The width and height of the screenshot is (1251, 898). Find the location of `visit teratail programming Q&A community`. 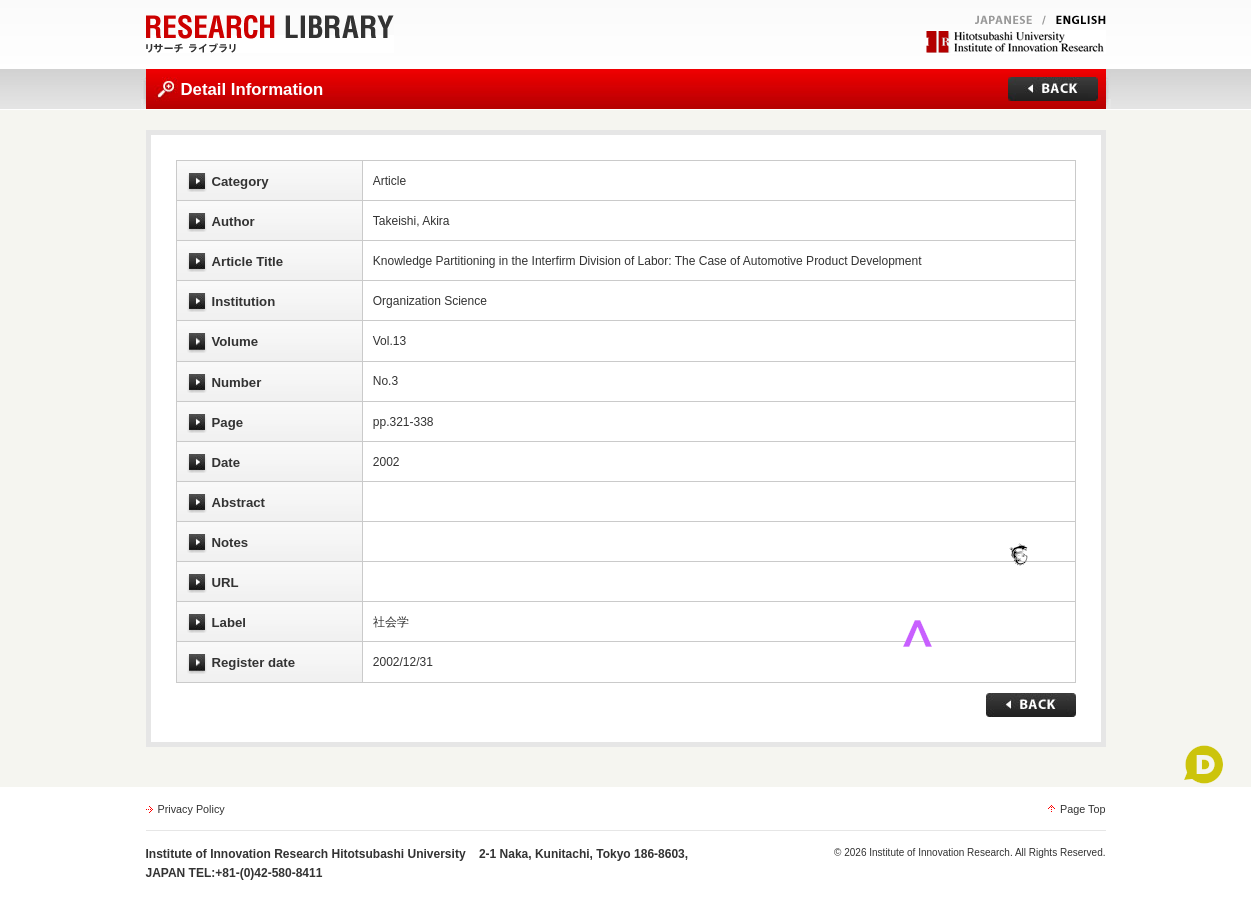

visit teratail programming Q&A community is located at coordinates (917, 633).